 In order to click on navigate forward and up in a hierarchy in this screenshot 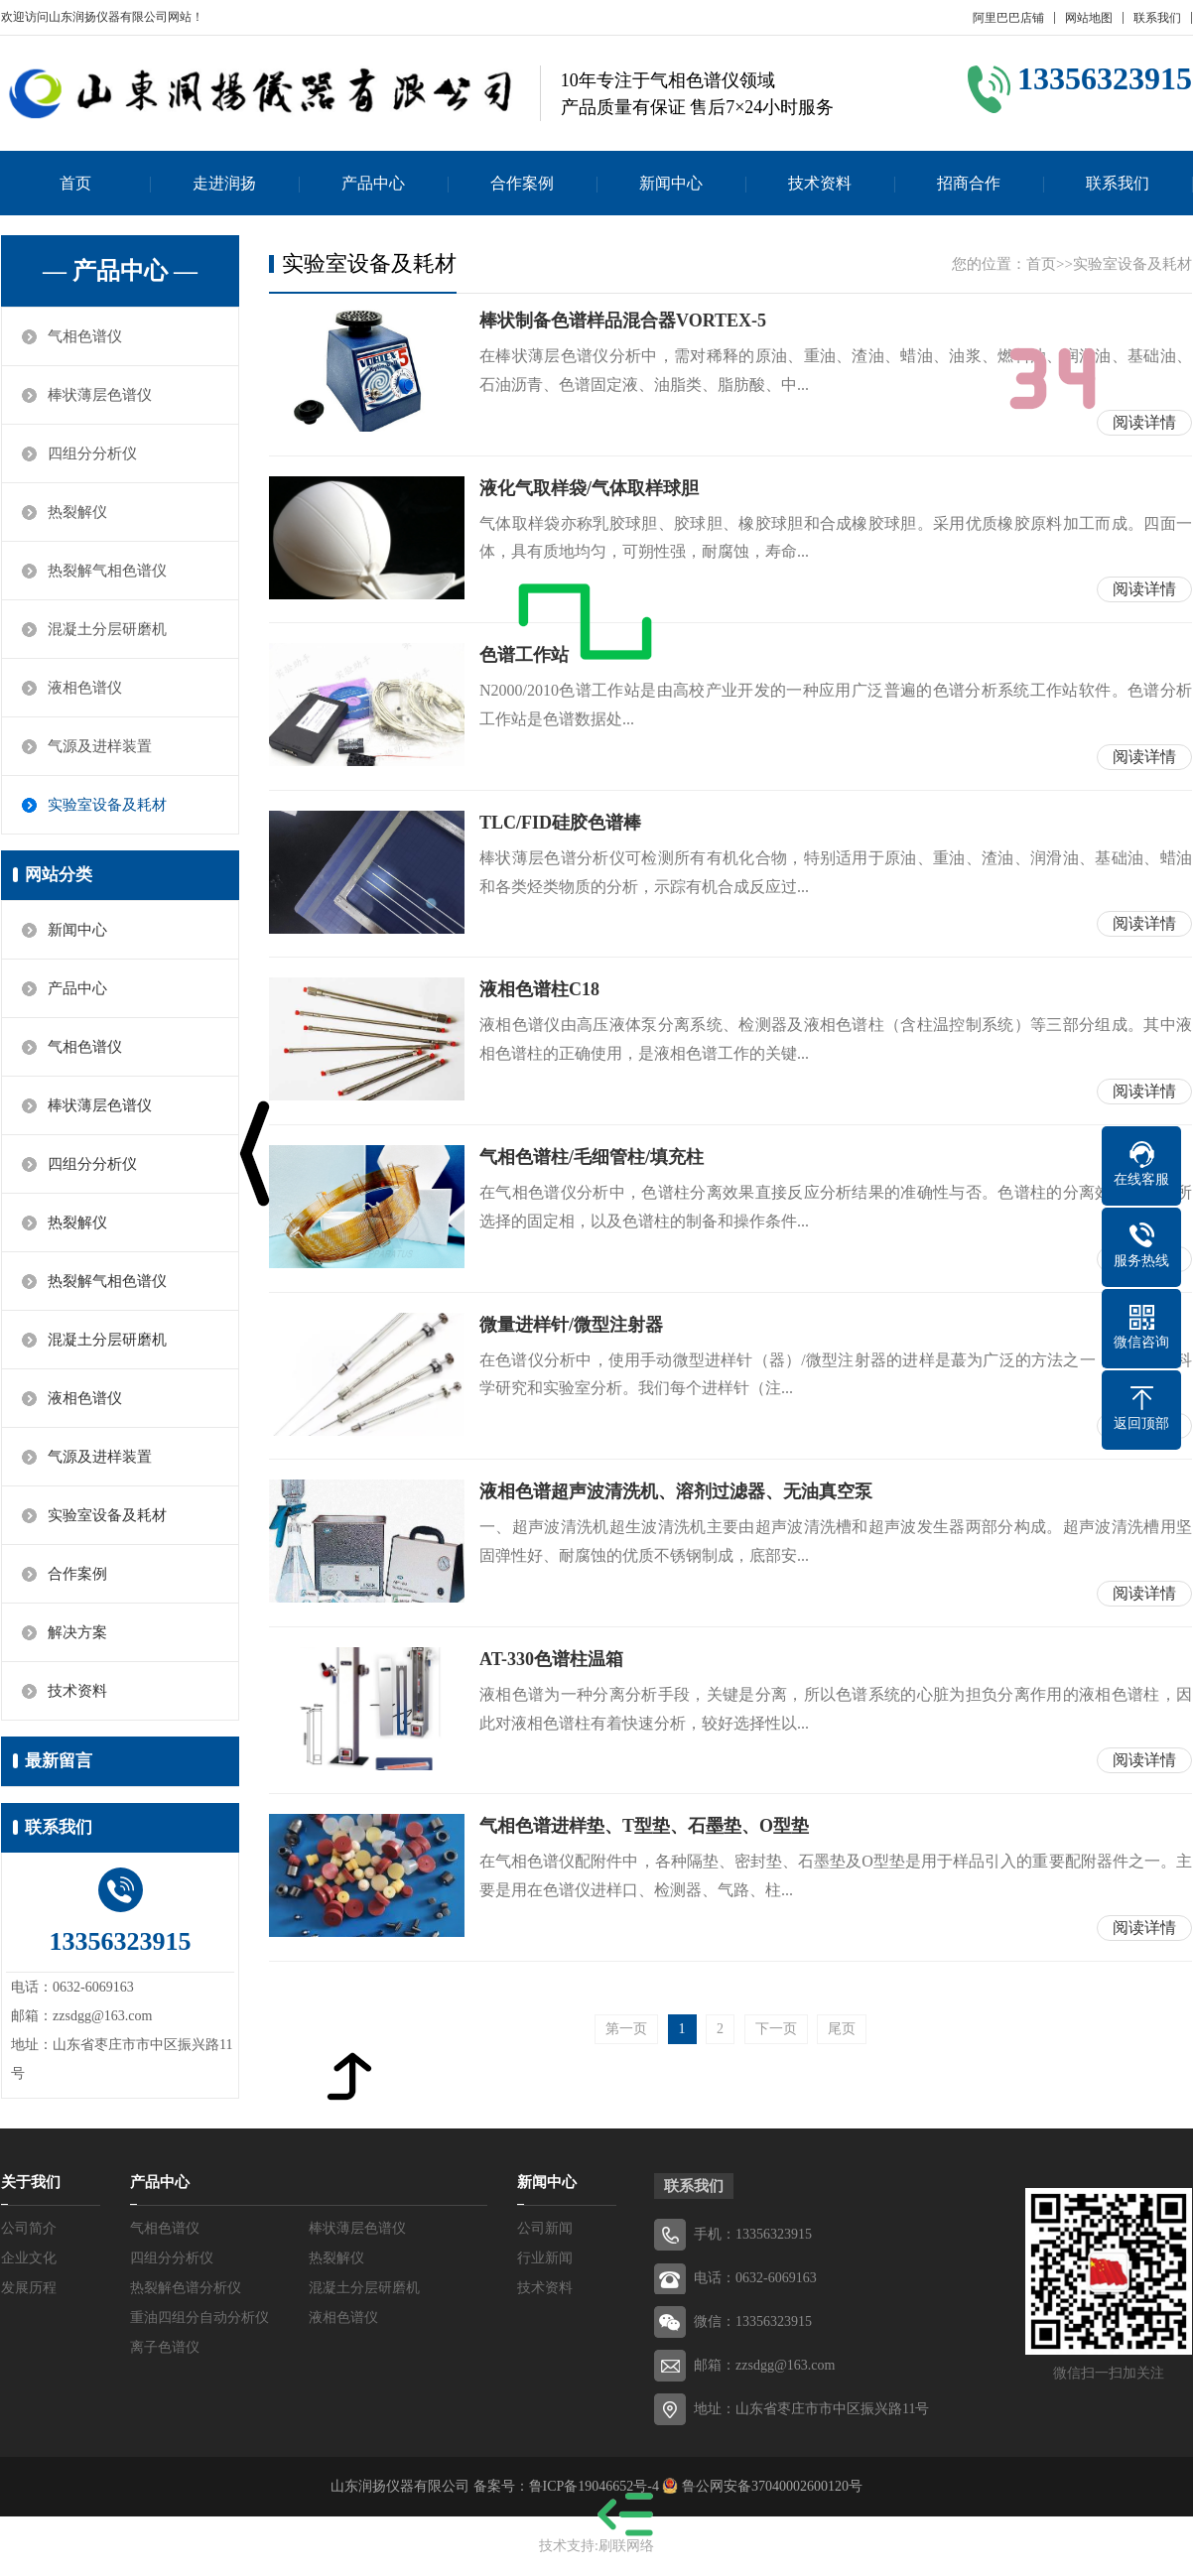, I will do `click(349, 2078)`.